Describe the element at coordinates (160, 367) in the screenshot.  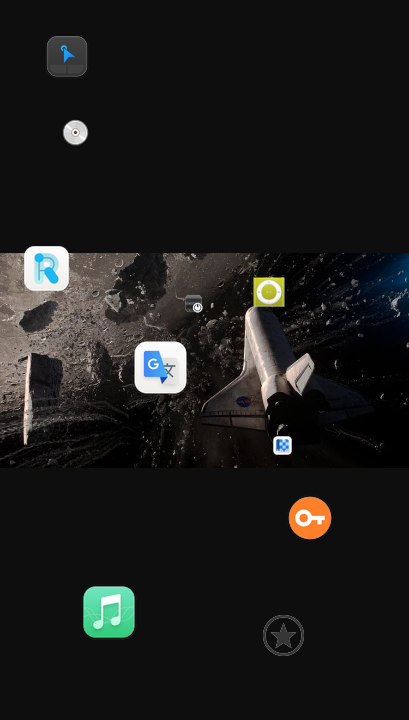
I see `open google translate app` at that location.